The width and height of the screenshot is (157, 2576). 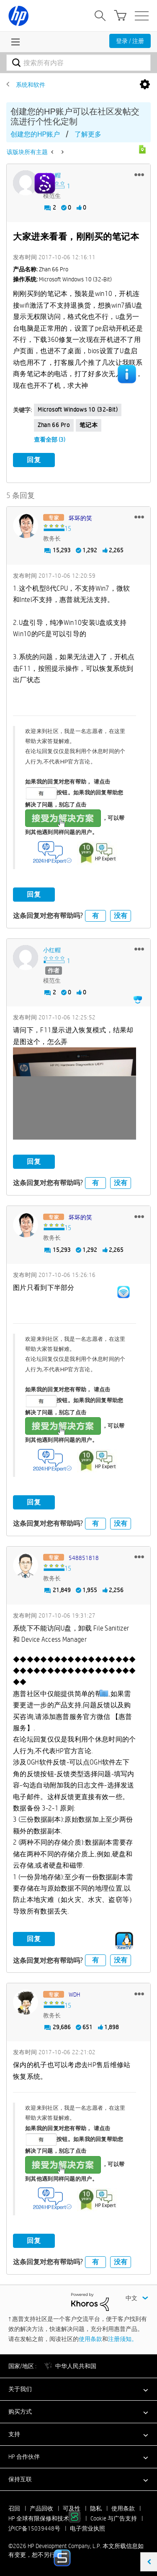 What do you see at coordinates (104, 1693) in the screenshot?
I see `open typography or font-related files folder` at bounding box center [104, 1693].